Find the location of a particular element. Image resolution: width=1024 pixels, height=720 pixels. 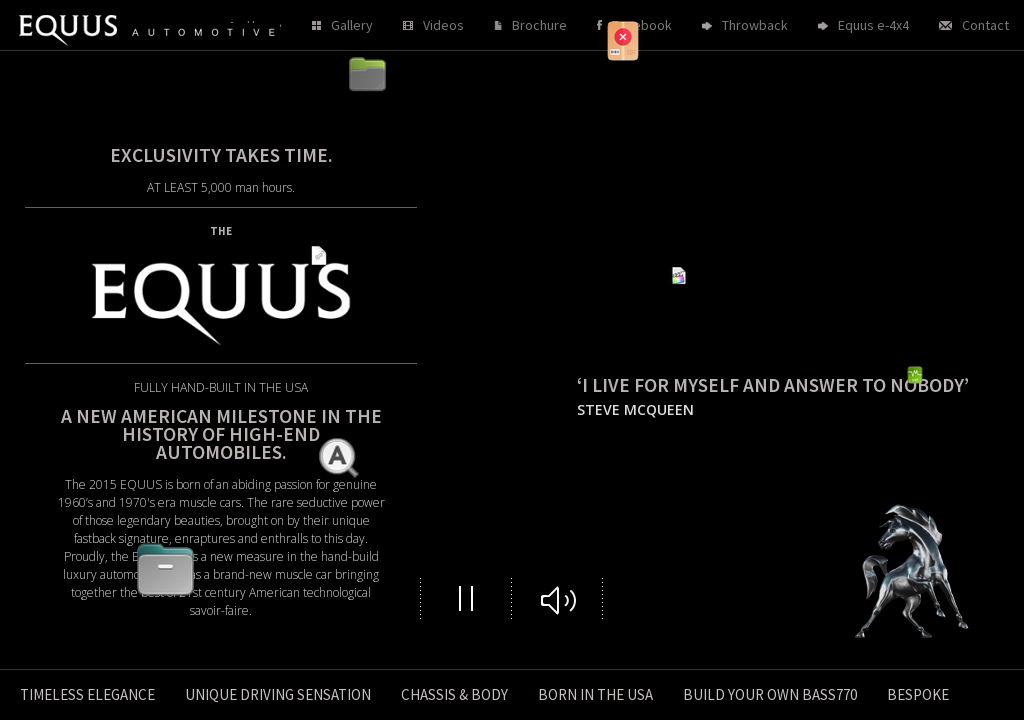

create a new video project in iMovie is located at coordinates (679, 276).